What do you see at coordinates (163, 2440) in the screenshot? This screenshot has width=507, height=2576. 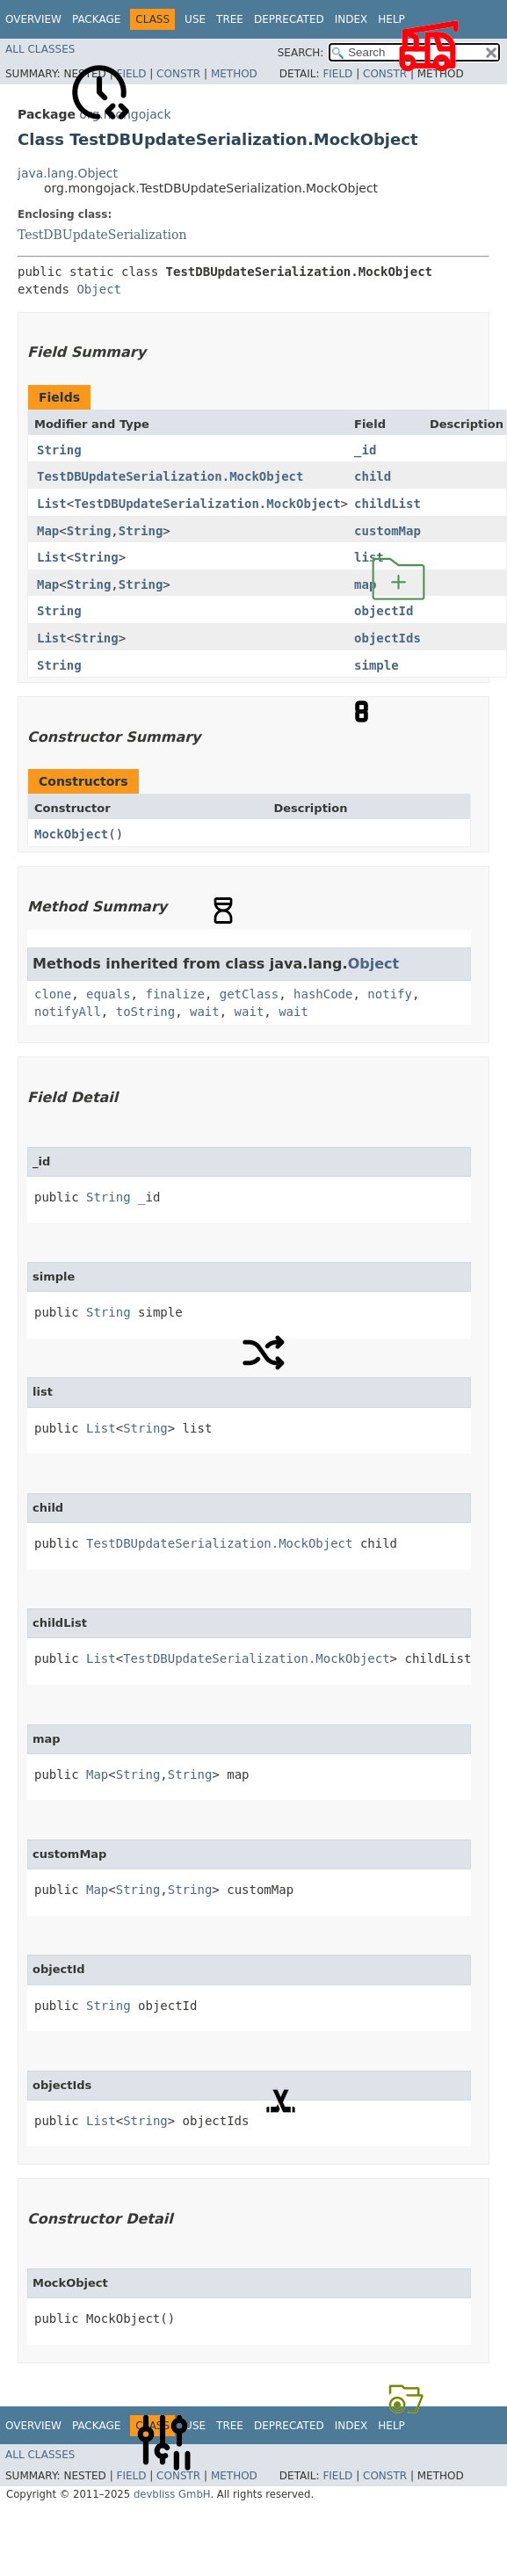 I see `pause automatic adjustments or settings sync` at bounding box center [163, 2440].